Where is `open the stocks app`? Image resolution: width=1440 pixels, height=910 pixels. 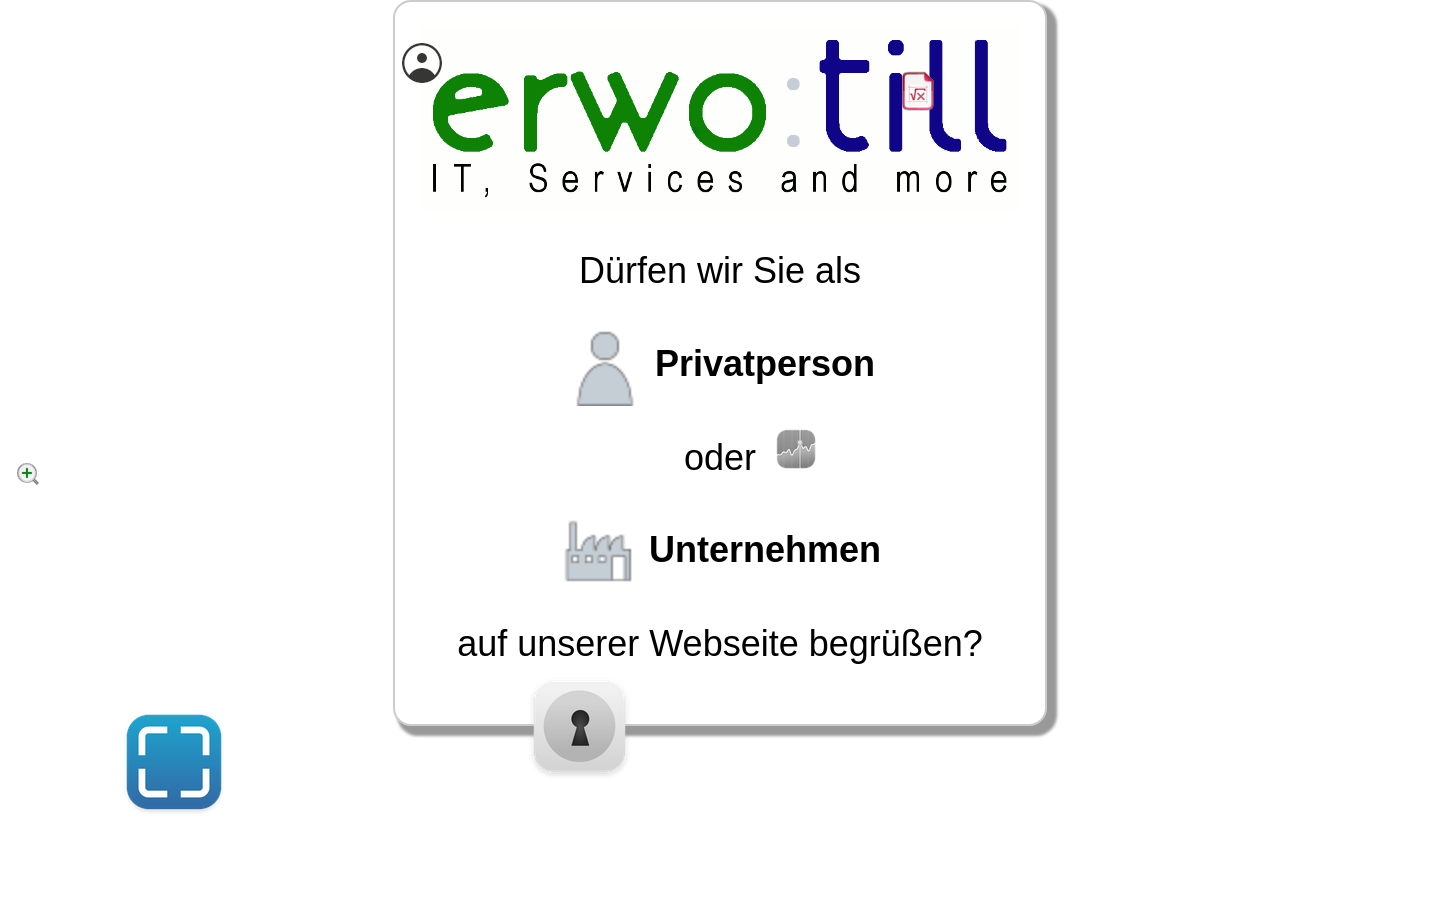 open the stocks app is located at coordinates (796, 449).